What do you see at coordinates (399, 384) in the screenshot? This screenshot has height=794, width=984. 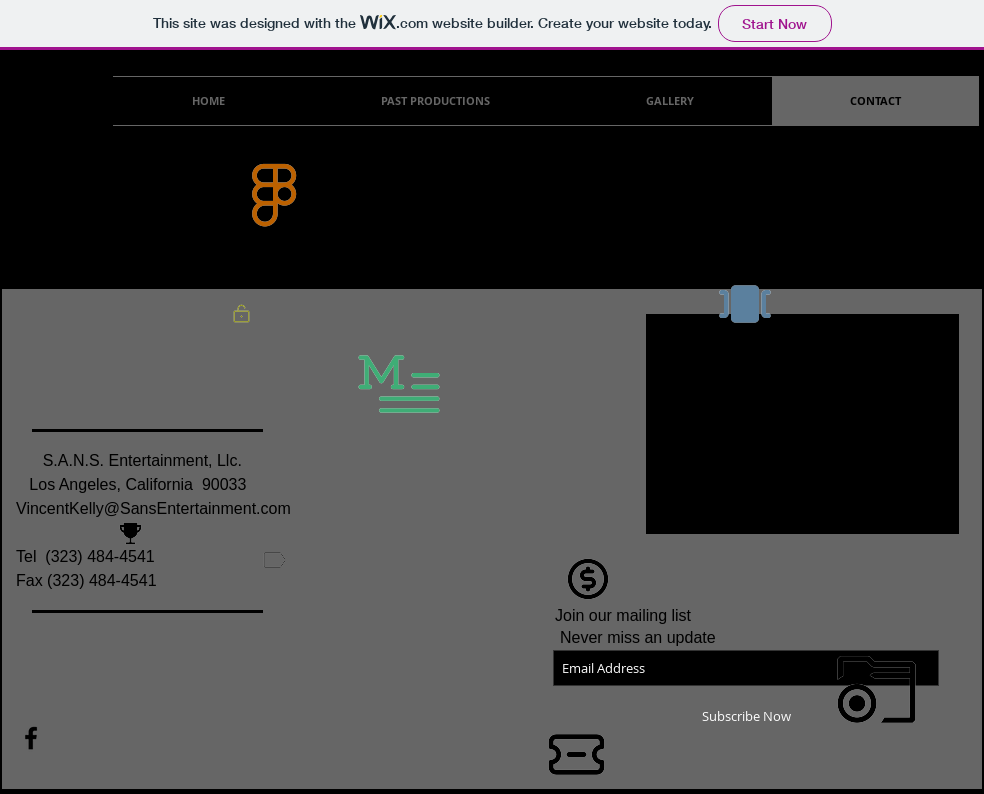 I see `read article on medium` at bounding box center [399, 384].